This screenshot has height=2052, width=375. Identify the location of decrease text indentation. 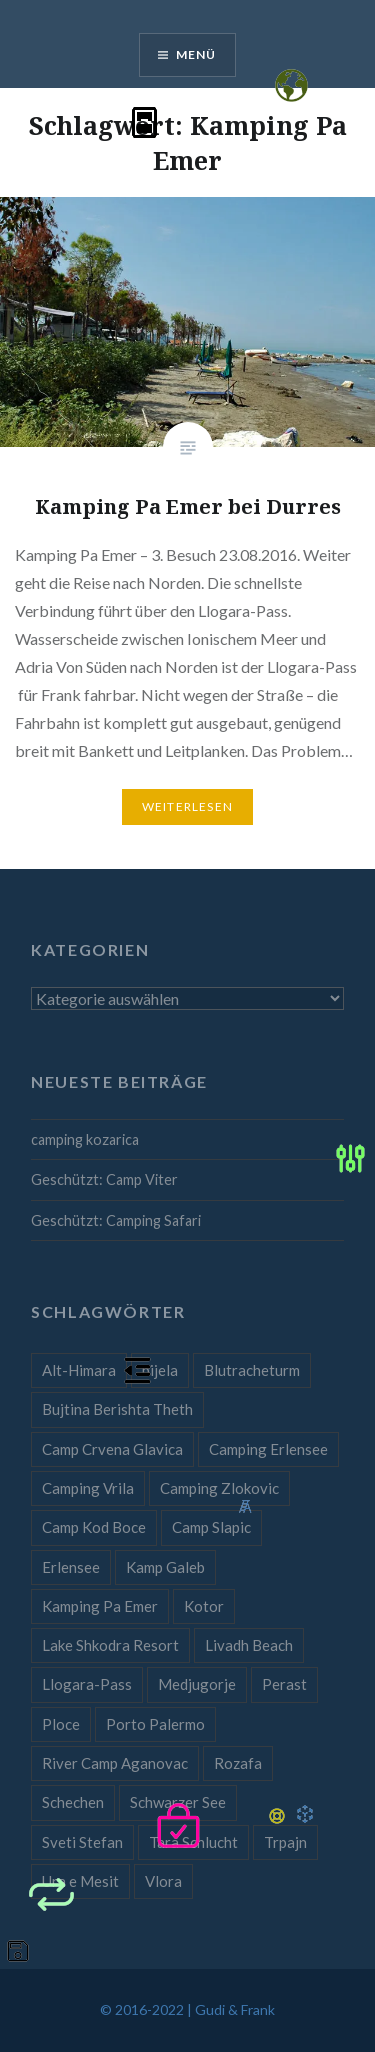
(137, 1370).